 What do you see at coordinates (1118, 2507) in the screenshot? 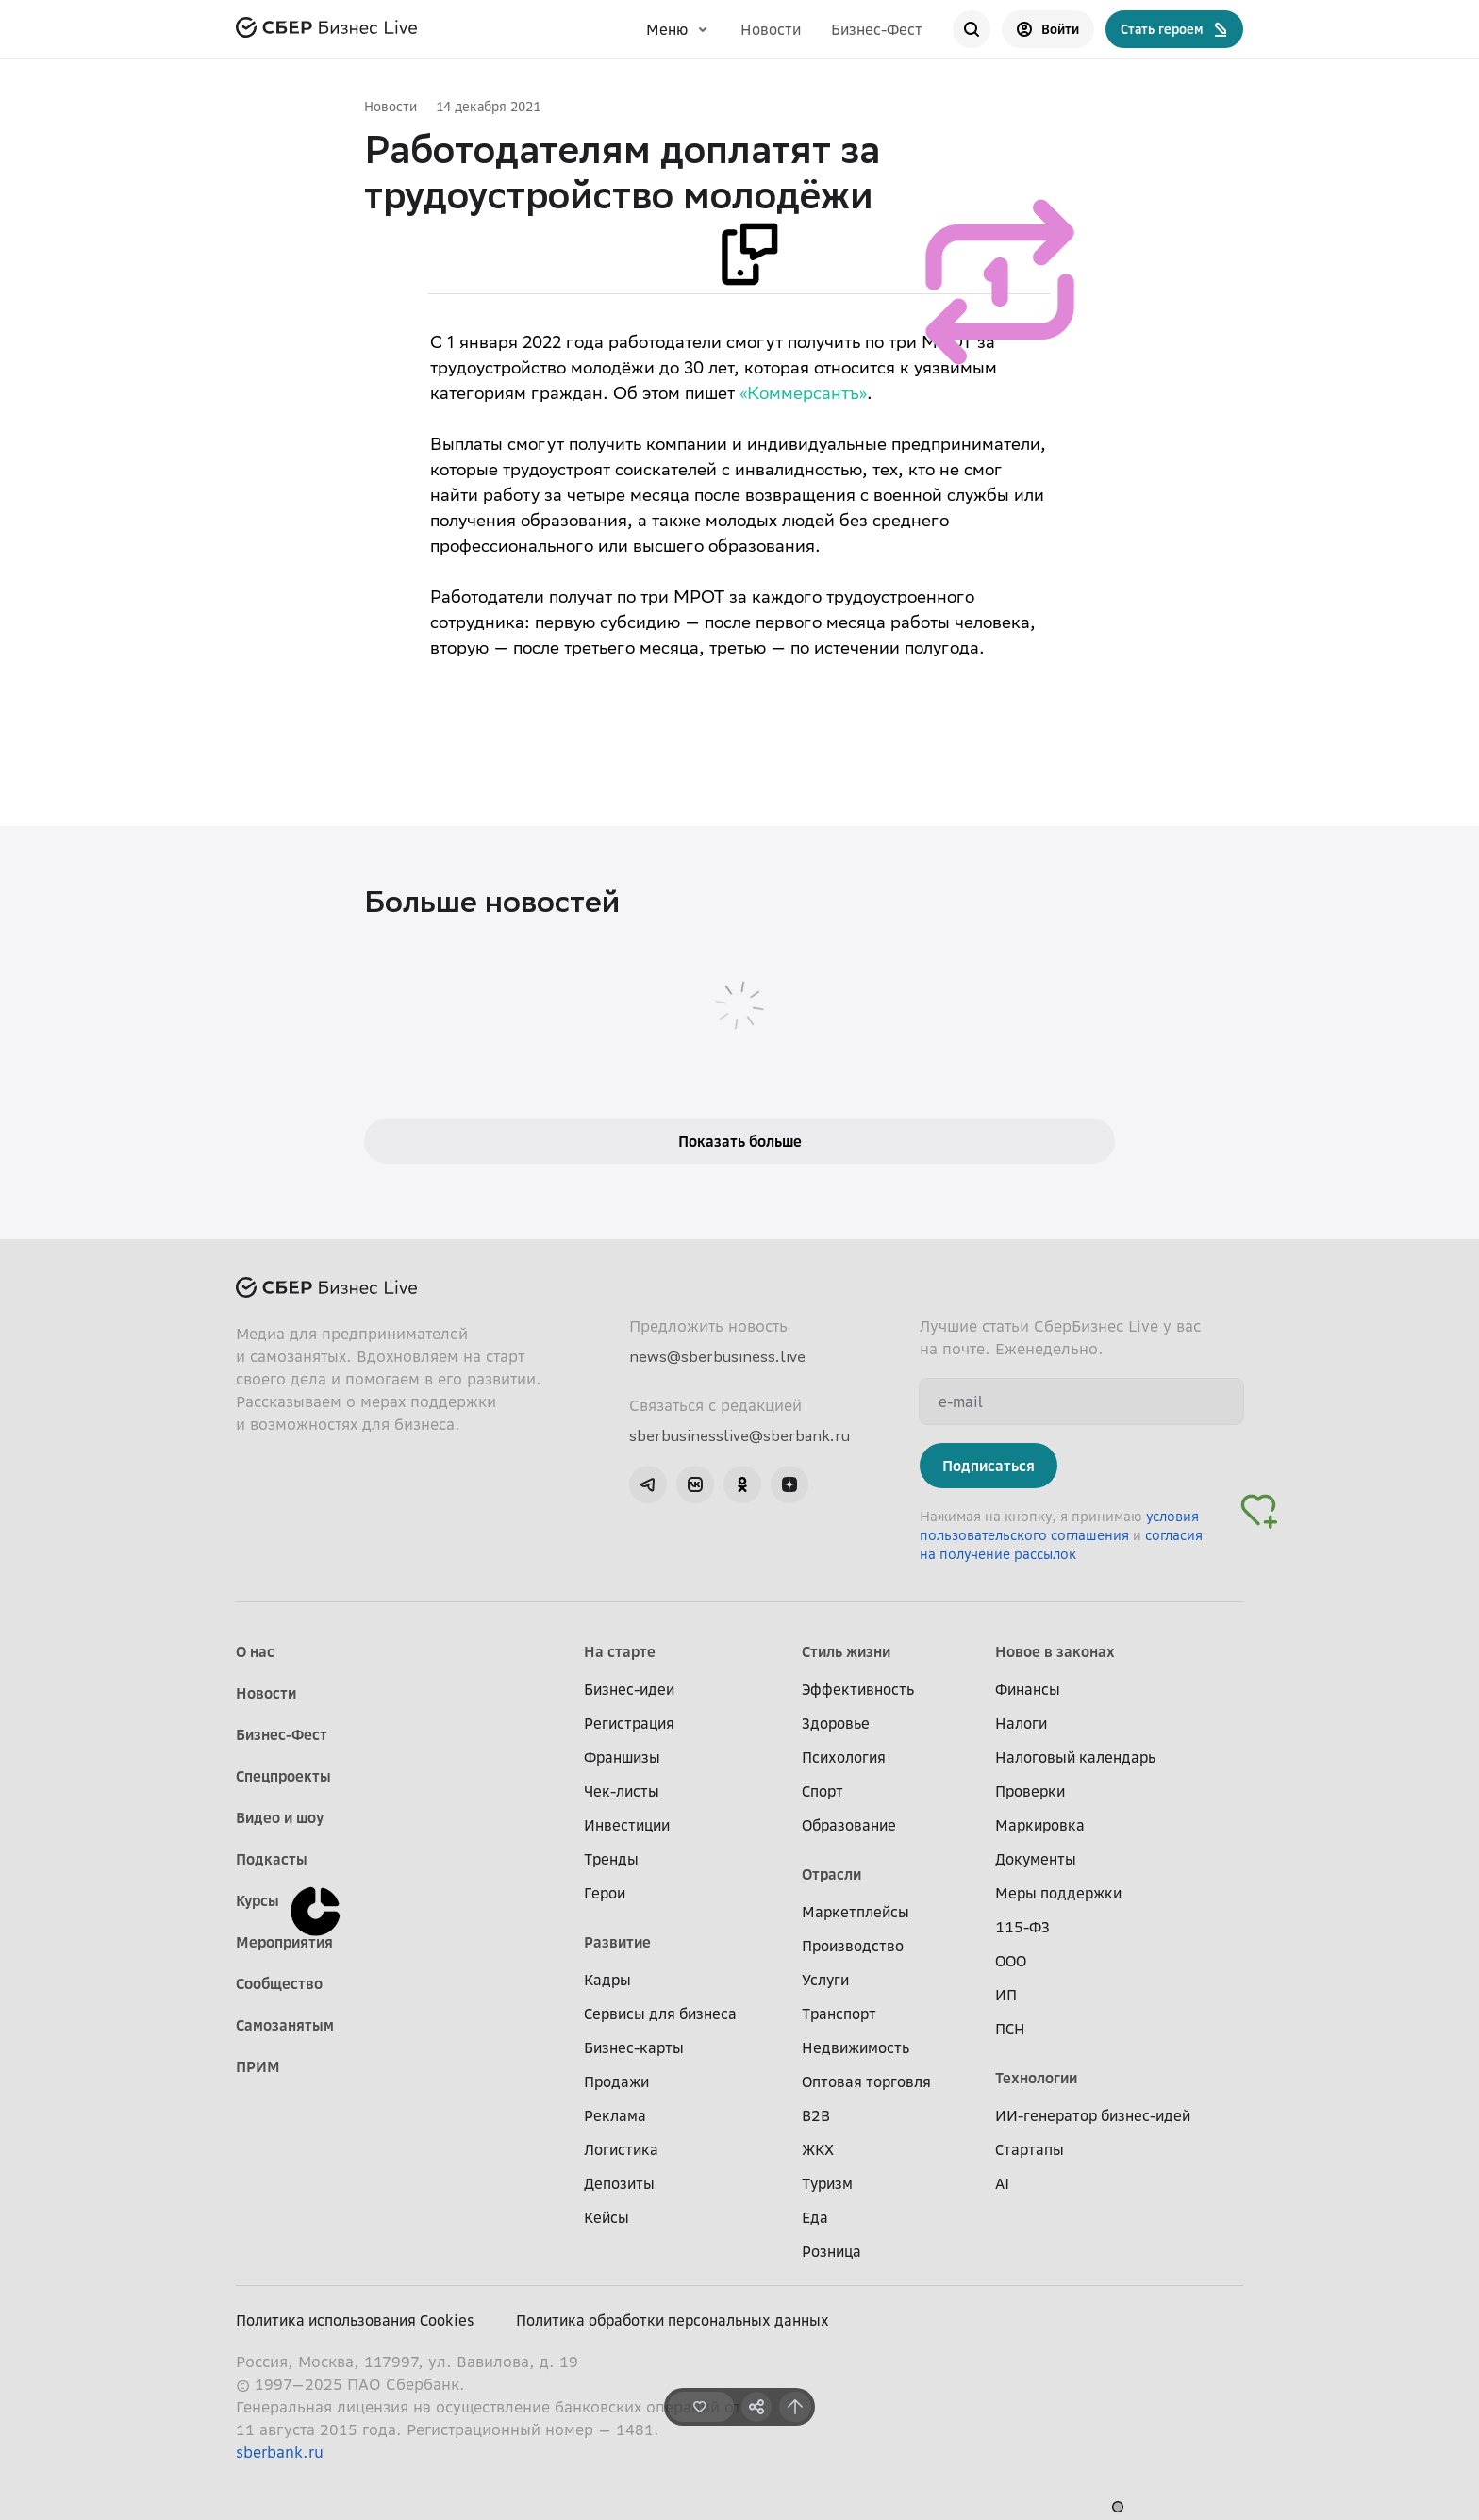
I see `indicates recording is available or ready` at bounding box center [1118, 2507].